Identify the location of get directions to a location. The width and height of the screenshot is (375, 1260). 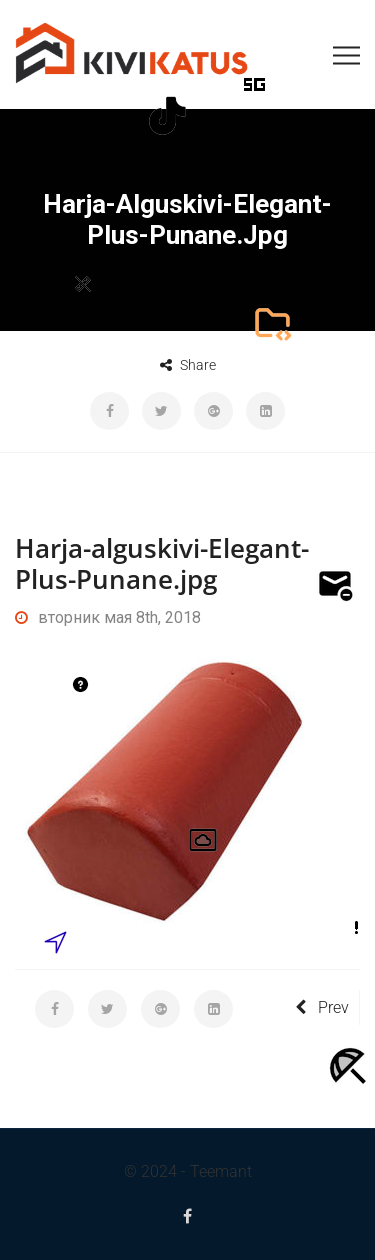
(55, 942).